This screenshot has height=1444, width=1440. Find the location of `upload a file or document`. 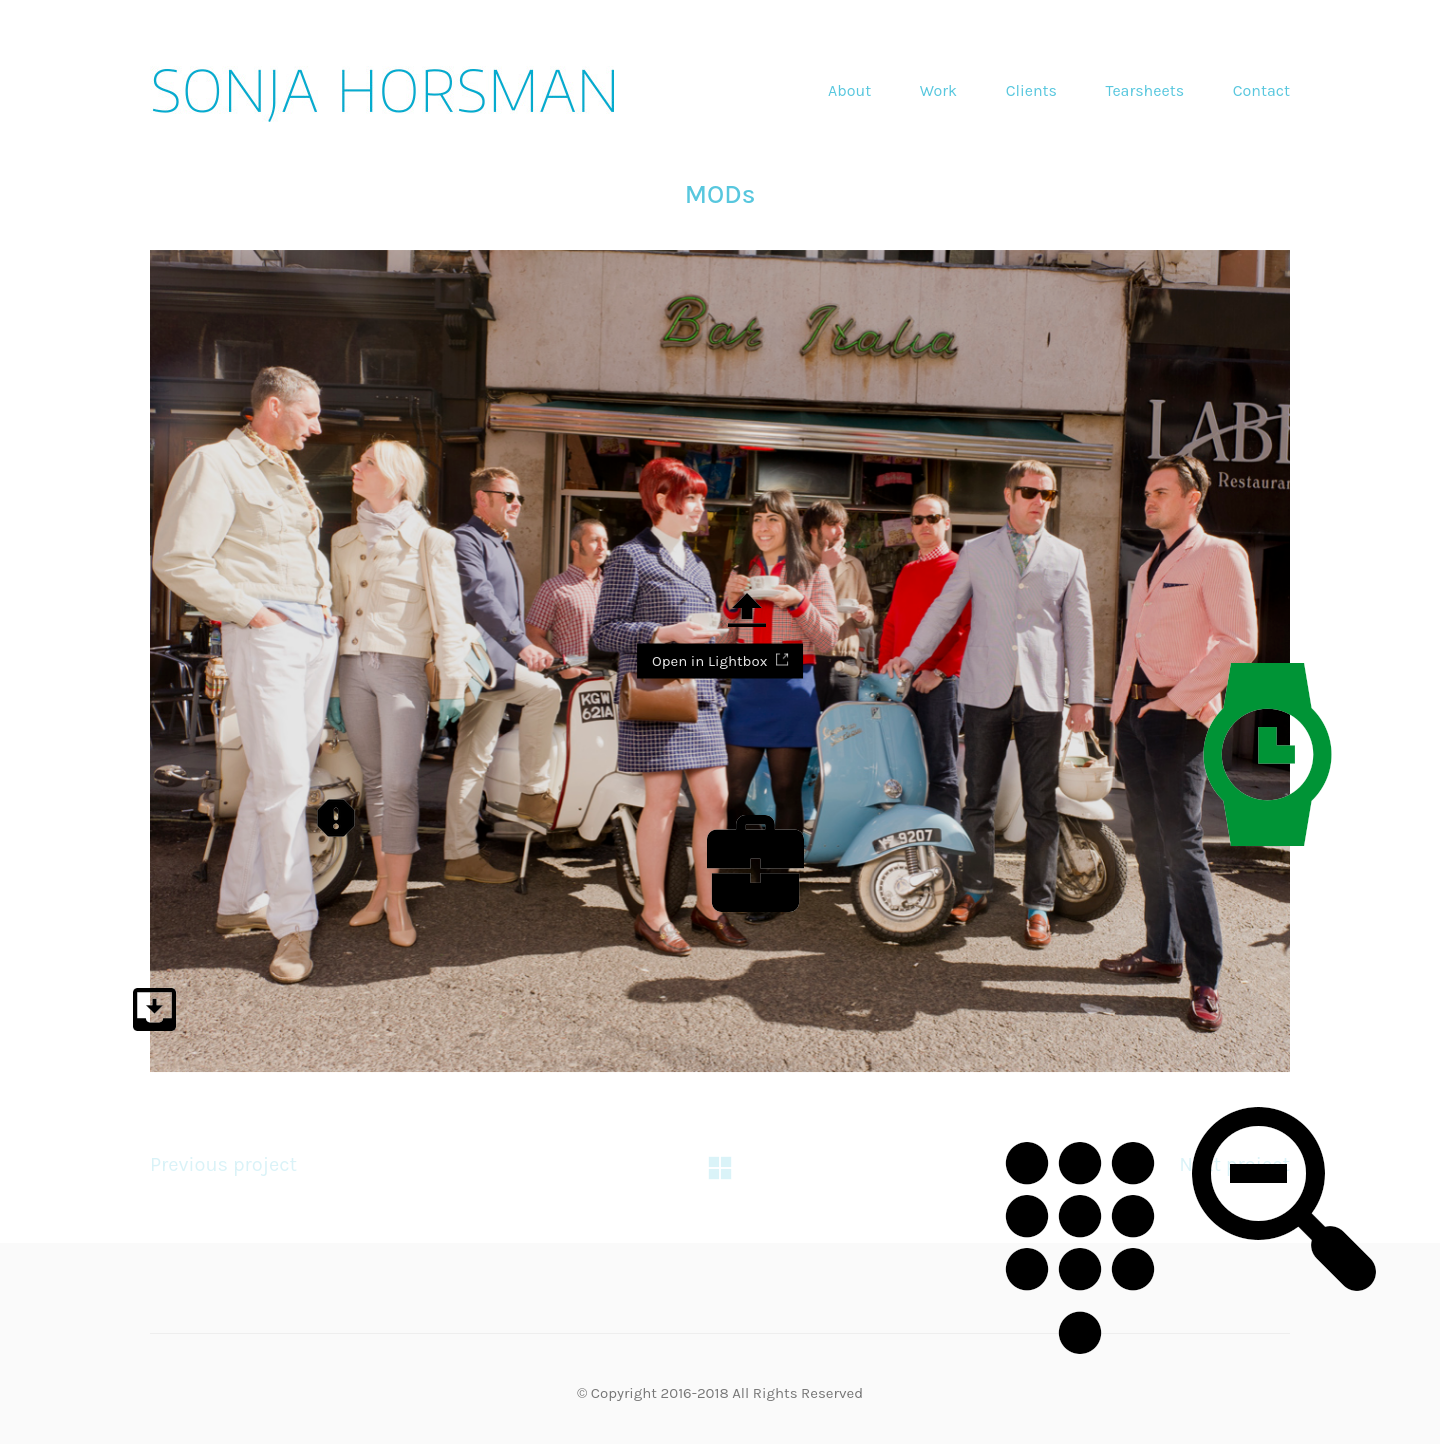

upload a file or document is located at coordinates (747, 608).